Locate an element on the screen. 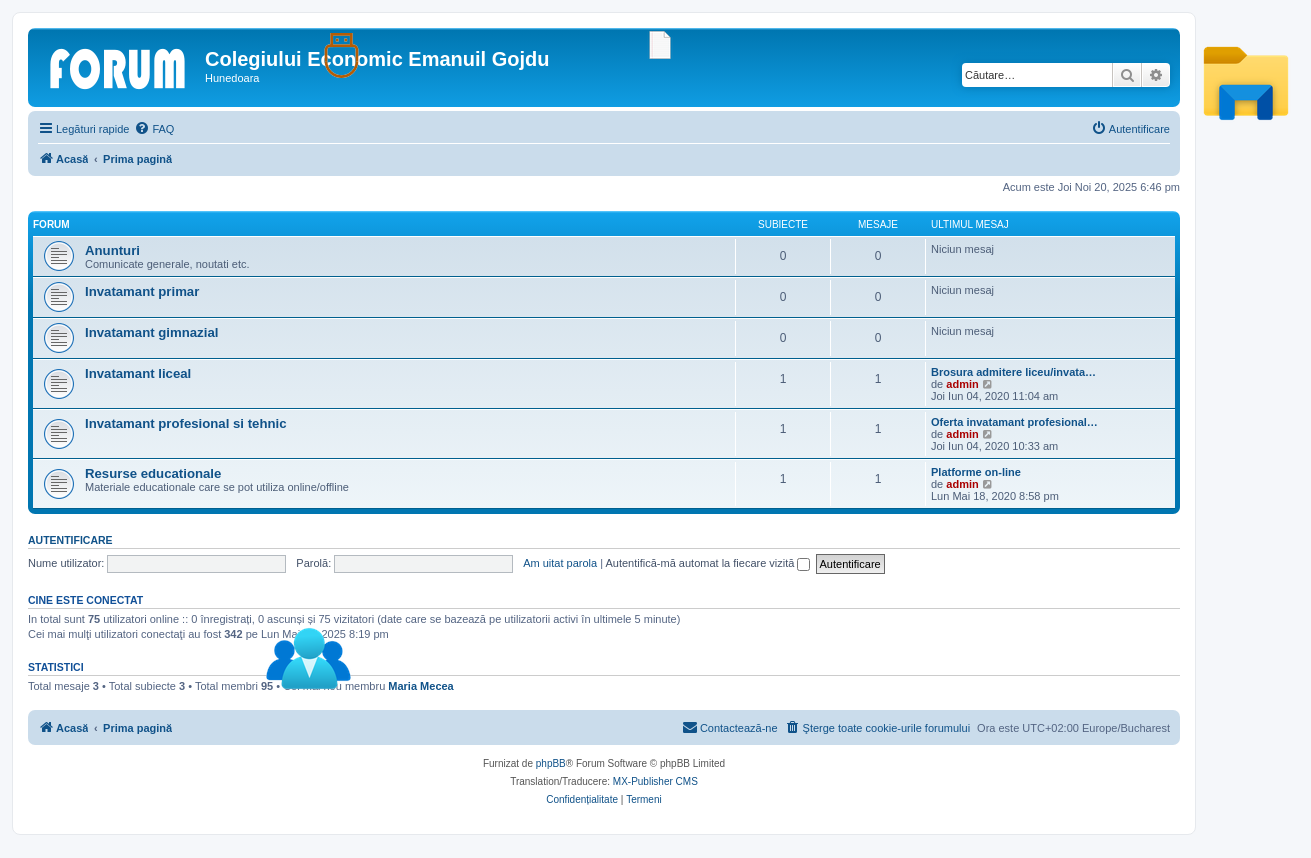 The image size is (1311, 858). open a text document is located at coordinates (660, 45).